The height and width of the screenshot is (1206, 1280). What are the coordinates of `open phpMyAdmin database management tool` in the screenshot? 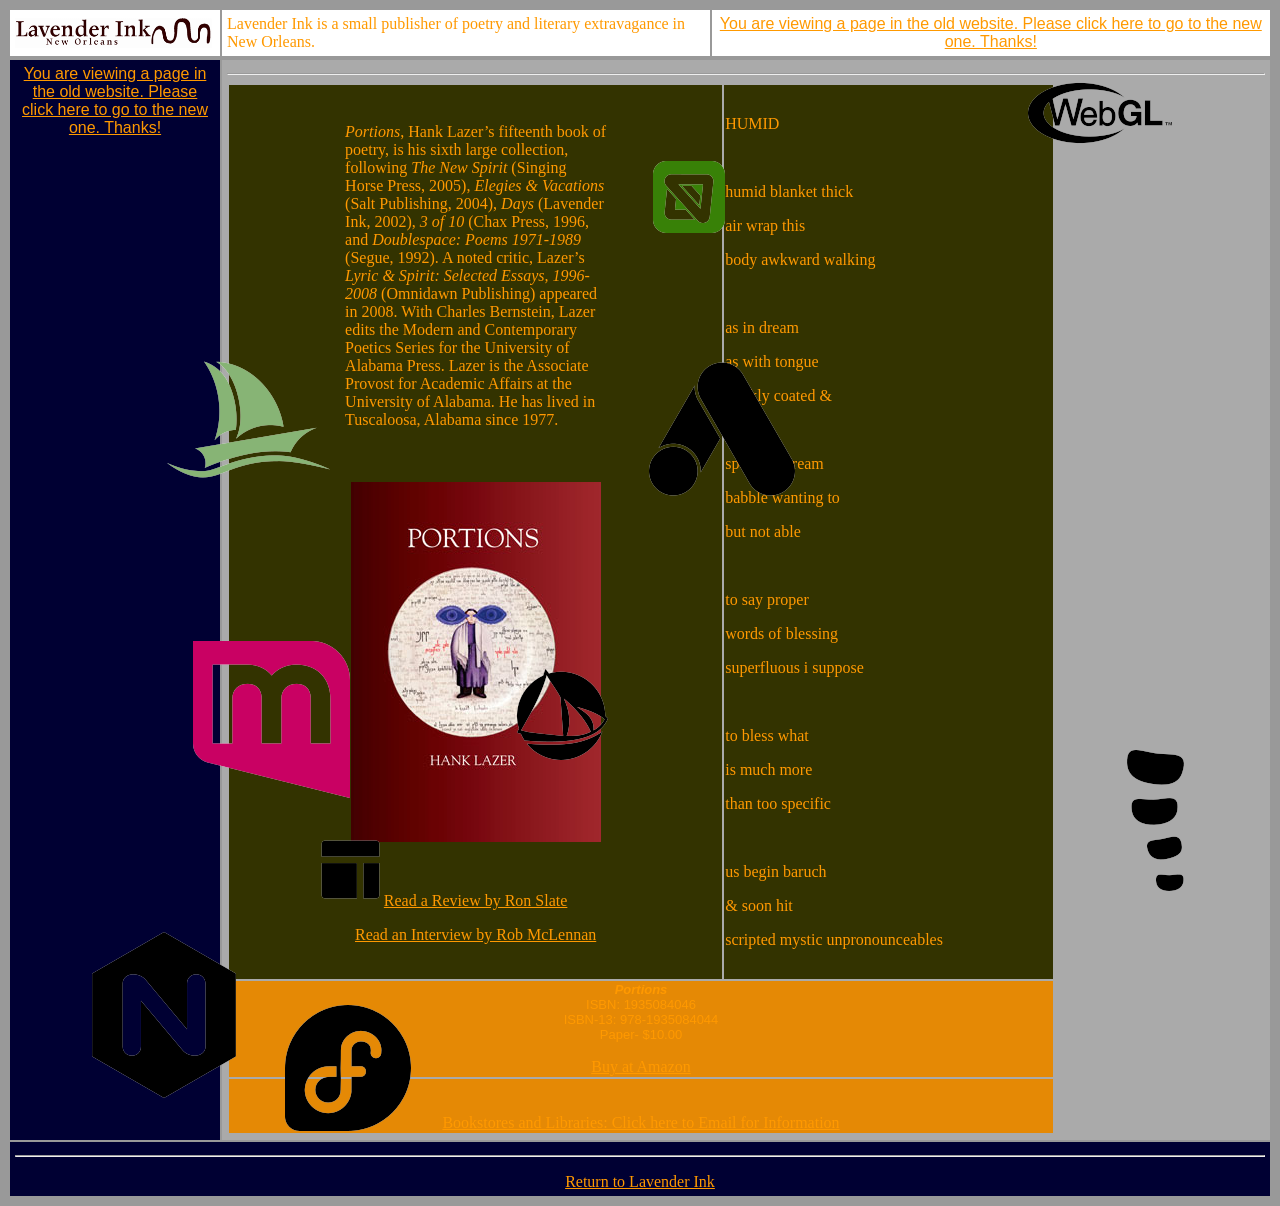 It's located at (248, 419).